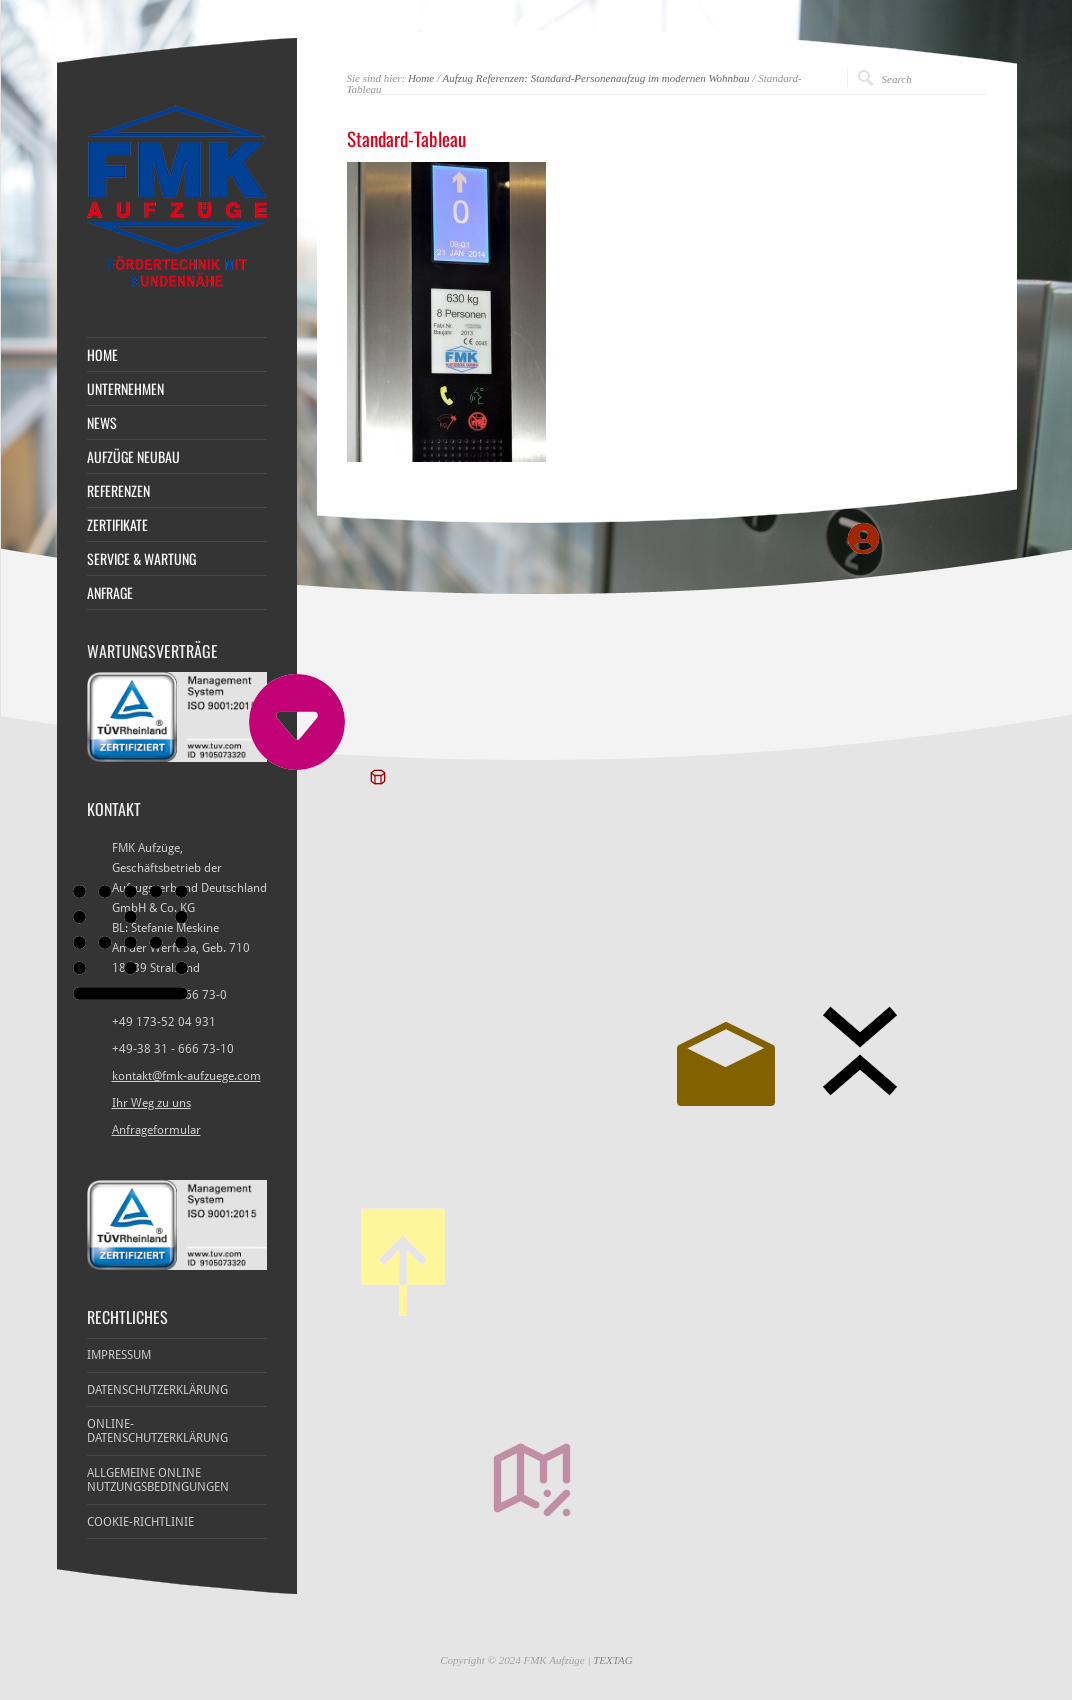 This screenshot has width=1072, height=1700. Describe the element at coordinates (532, 1478) in the screenshot. I see `view deals and discounts nearby` at that location.